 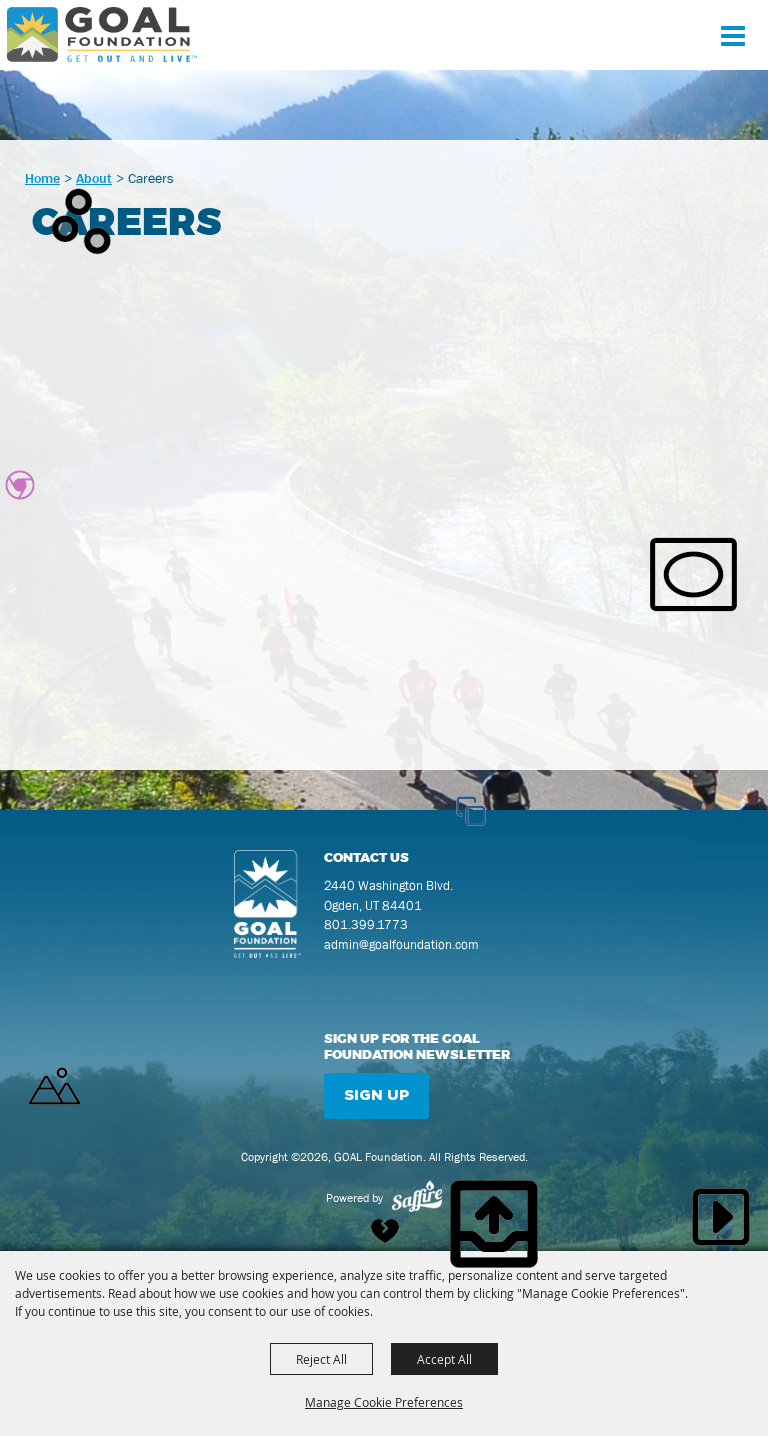 I want to click on view landscape or nature photos, so click(x=54, y=1088).